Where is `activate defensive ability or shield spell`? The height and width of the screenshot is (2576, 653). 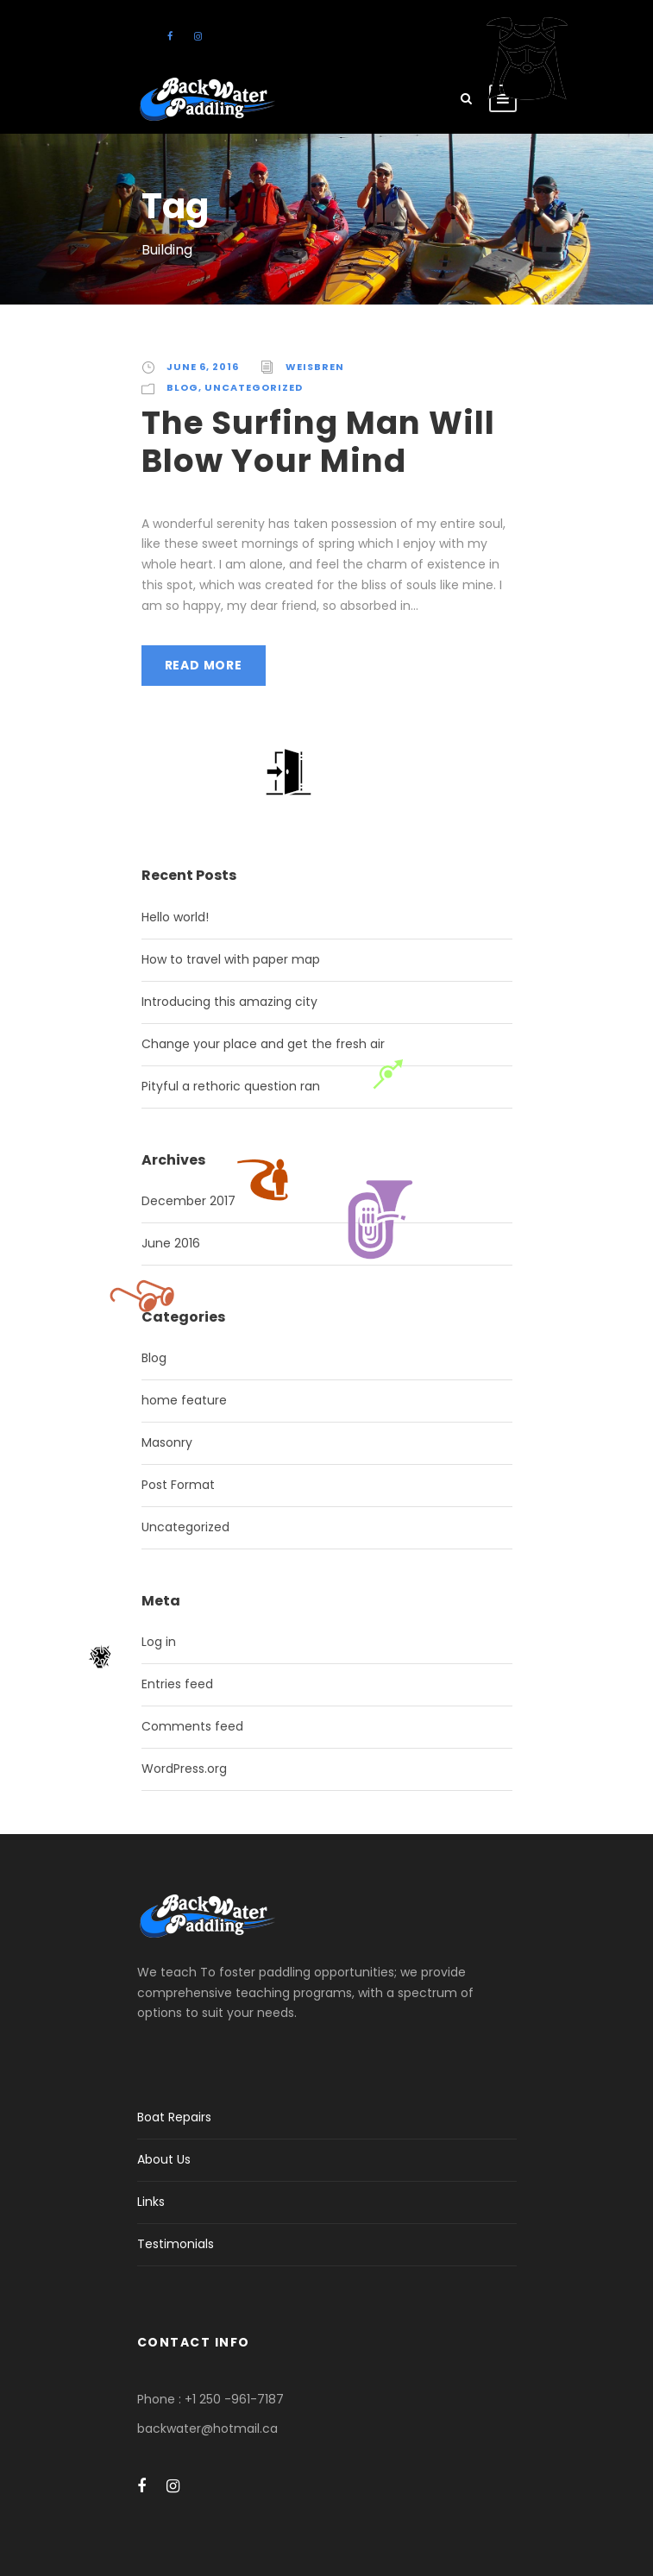 activate defensive ability or shield spell is located at coordinates (100, 1656).